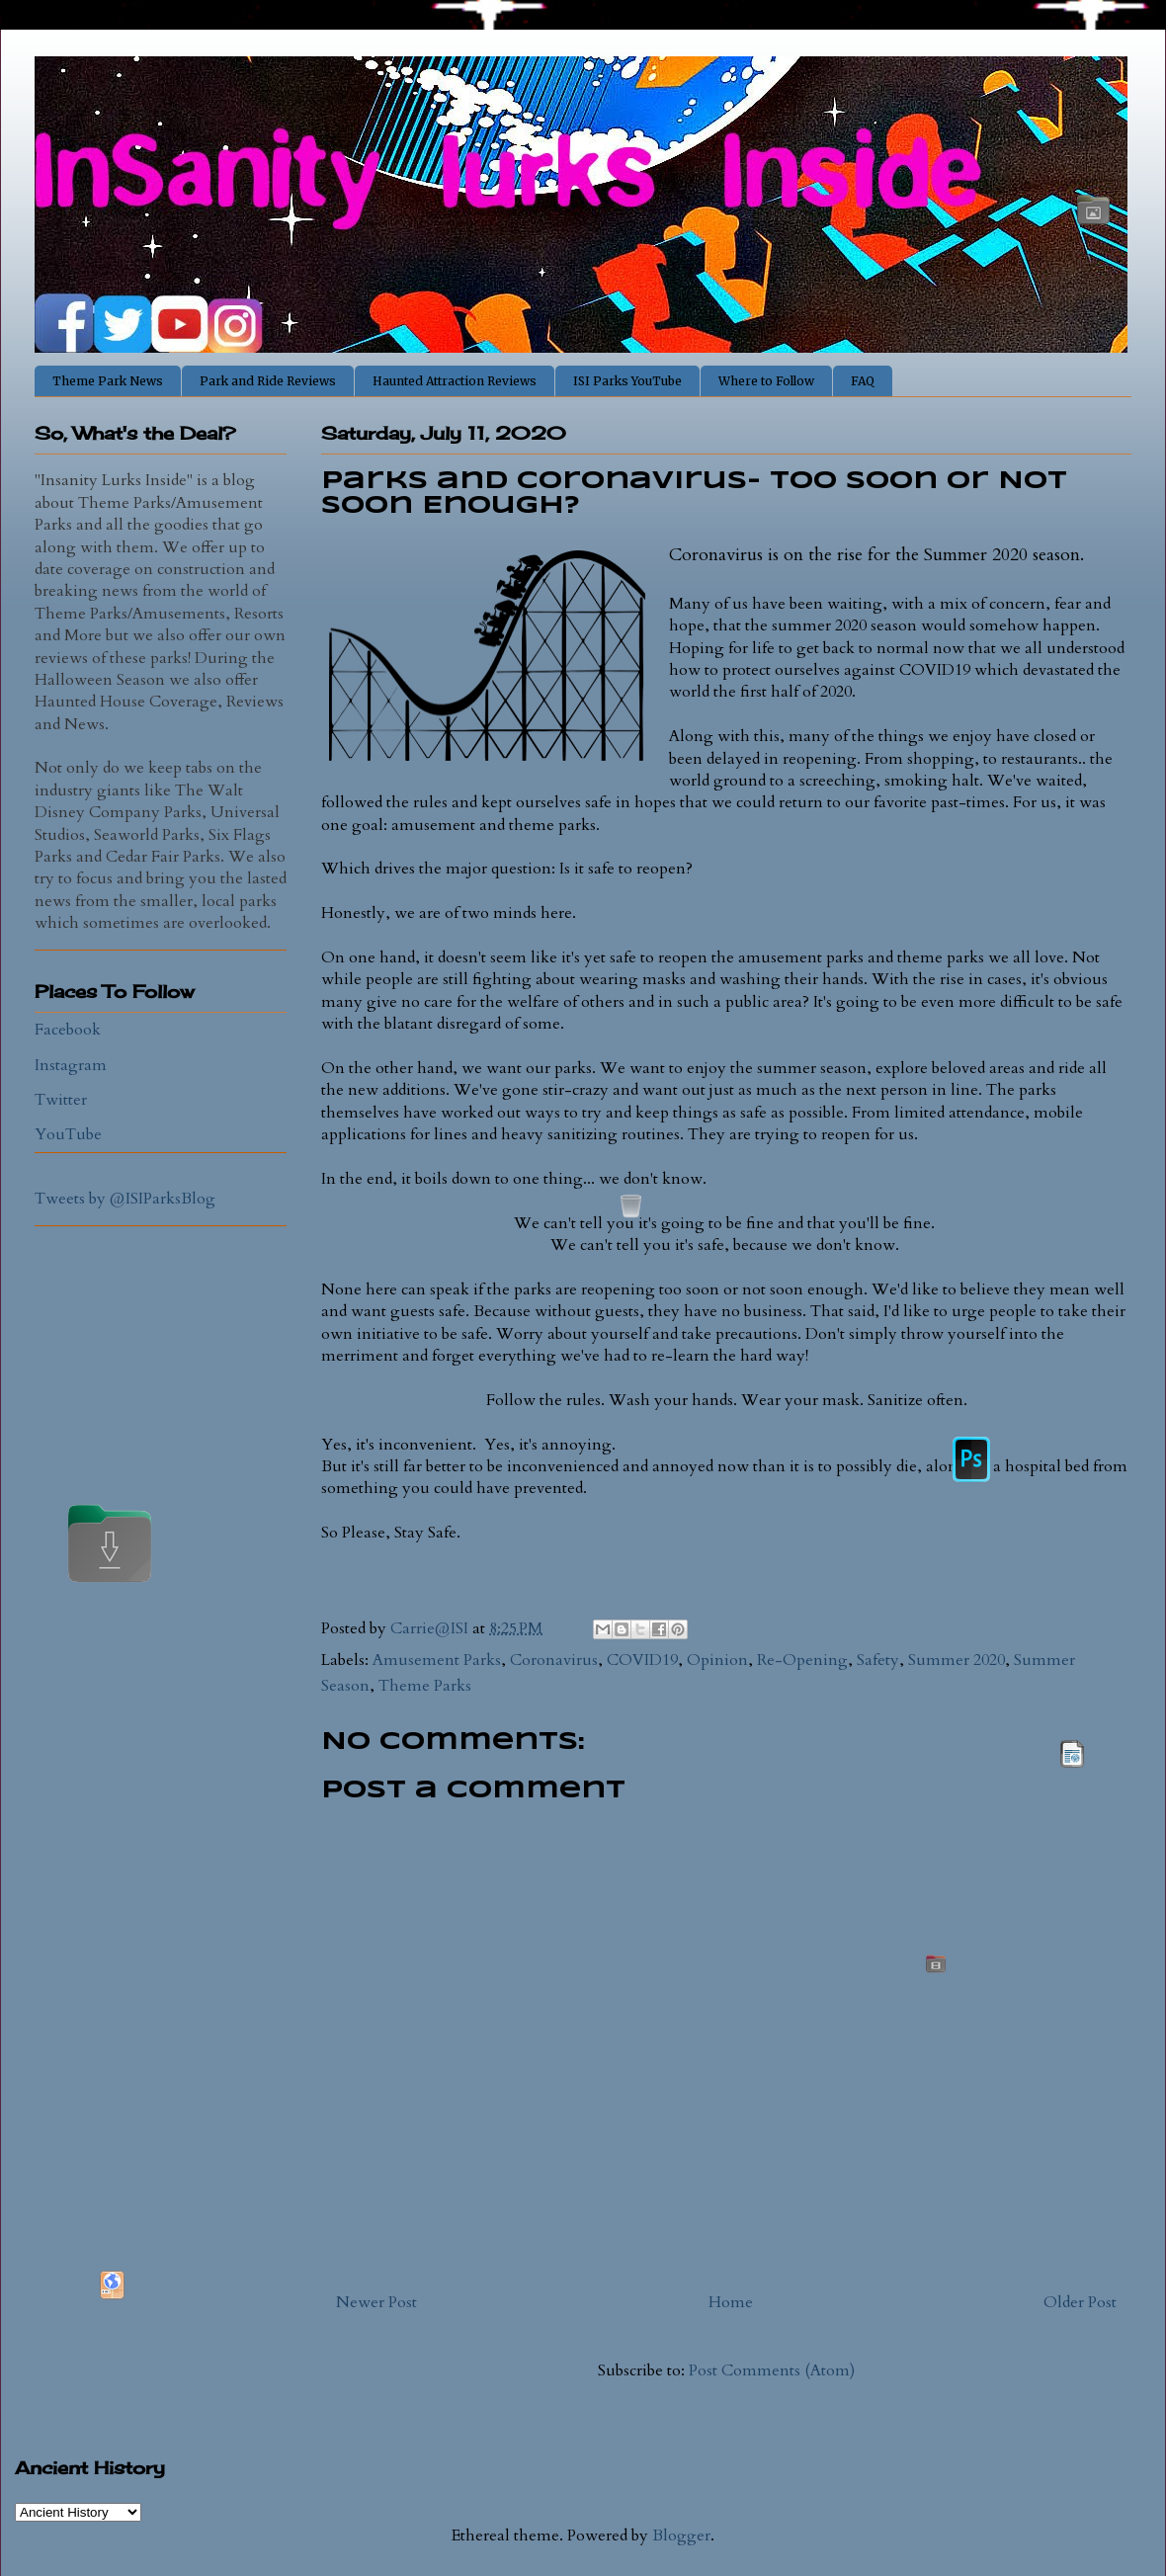 The image size is (1166, 2576). What do you see at coordinates (112, 2285) in the screenshot?
I see `indicates package cache is being updated` at bounding box center [112, 2285].